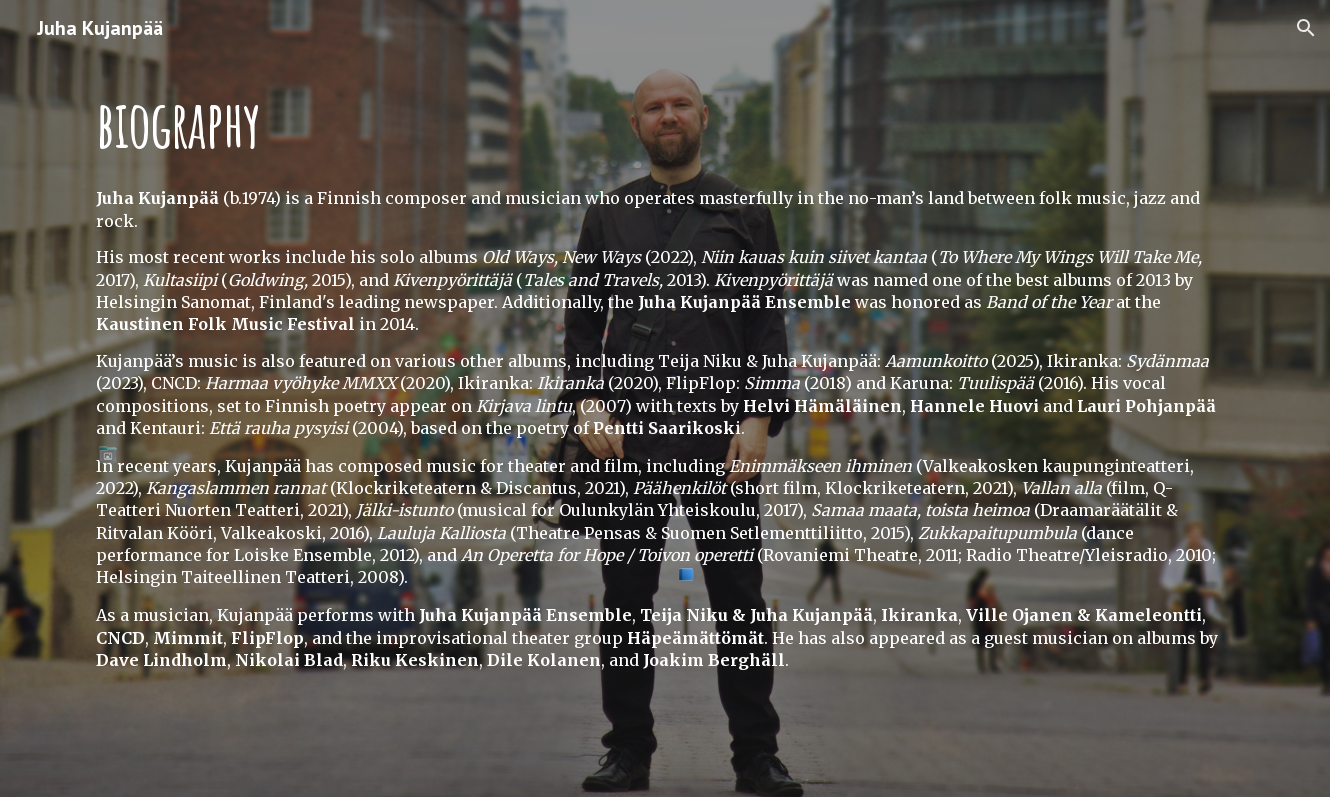 This screenshot has width=1330, height=797. Describe the element at coordinates (686, 574) in the screenshot. I see `access the desktop folder` at that location.